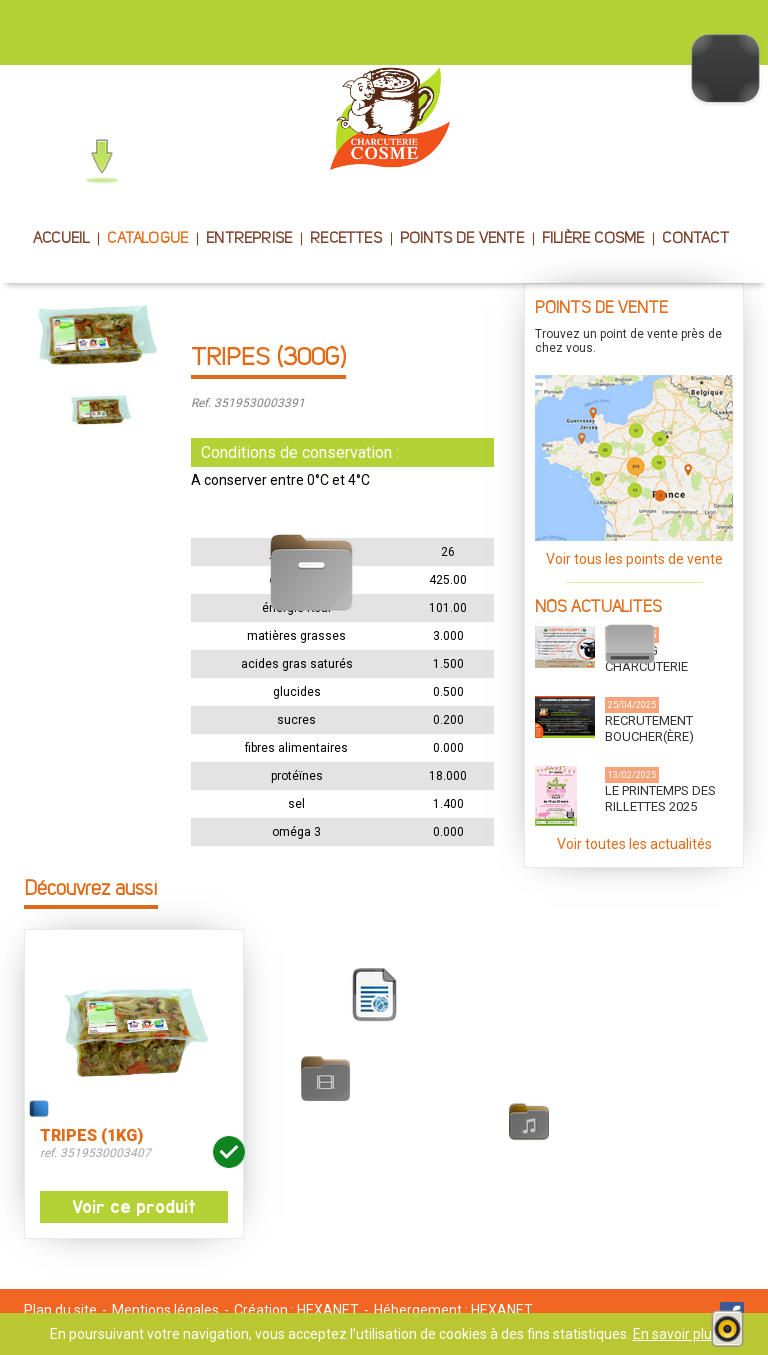 This screenshot has height=1355, width=768. I want to click on open the file manager application, so click(311, 572).